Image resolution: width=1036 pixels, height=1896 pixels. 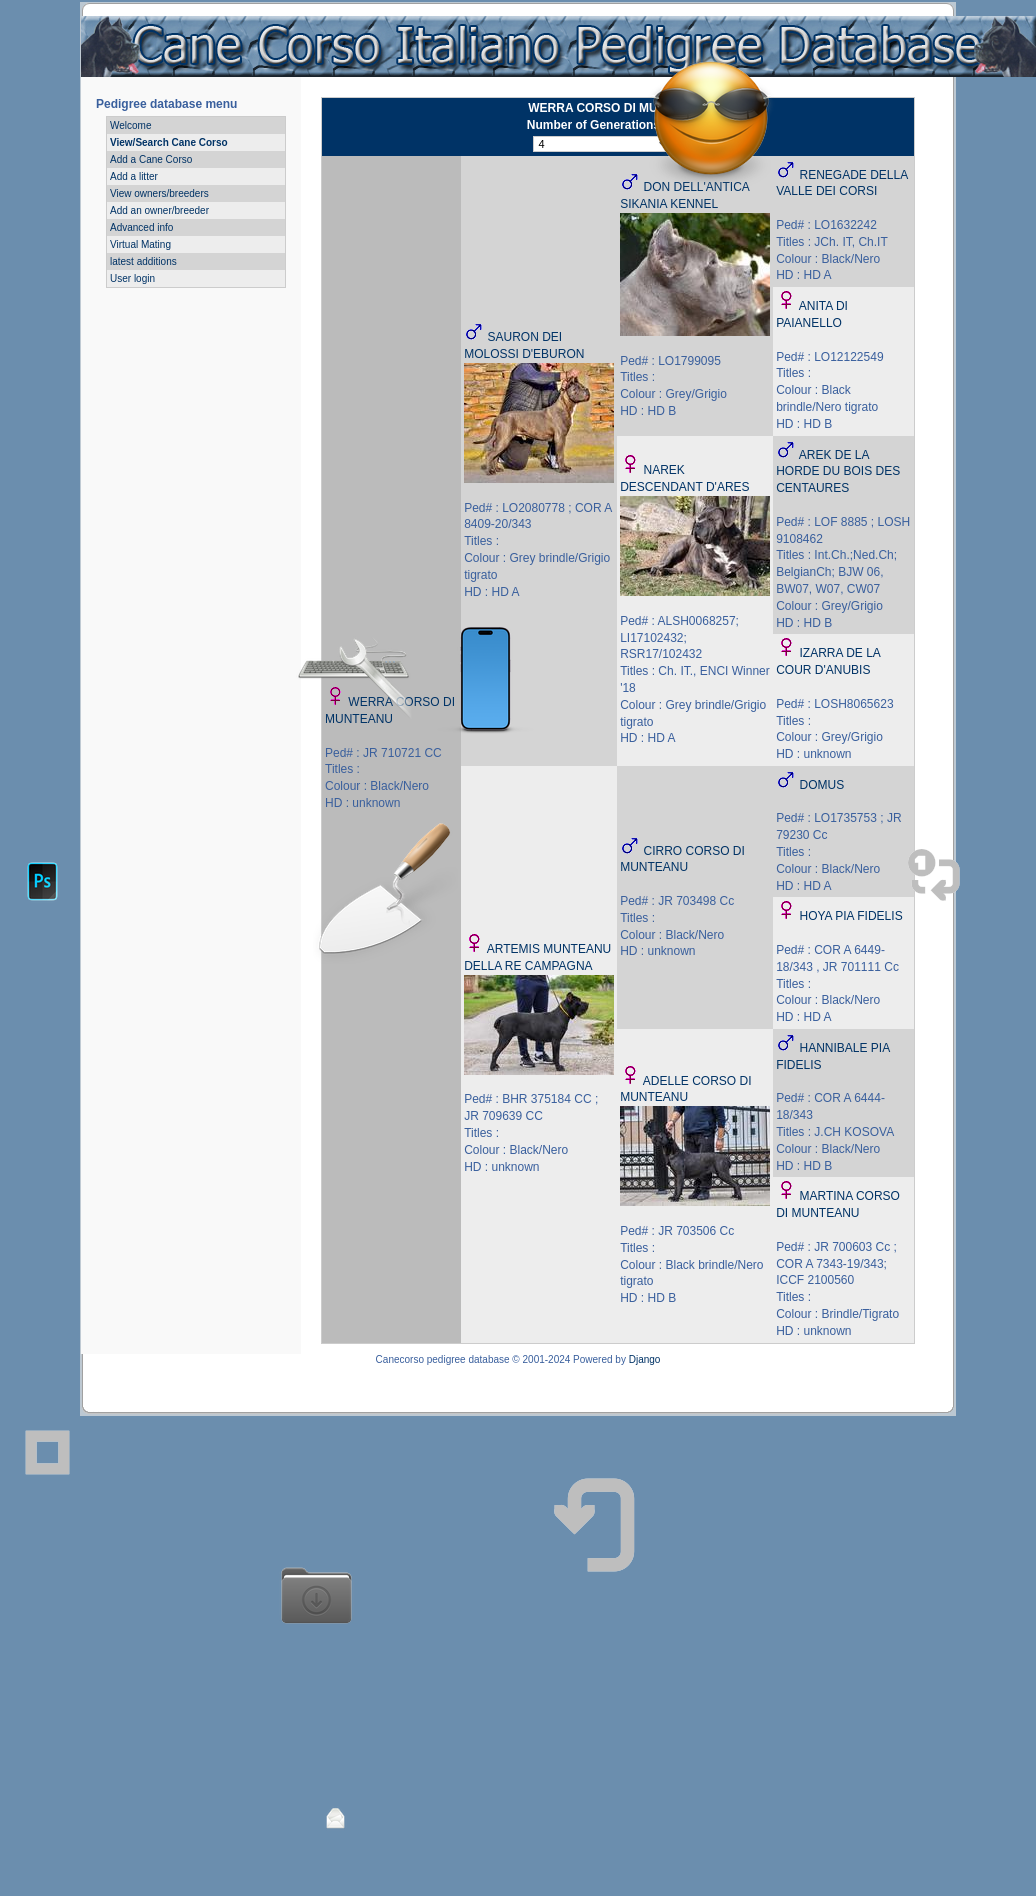 I want to click on indicates a "cool" or confident mood in messaging, so click(x=711, y=123).